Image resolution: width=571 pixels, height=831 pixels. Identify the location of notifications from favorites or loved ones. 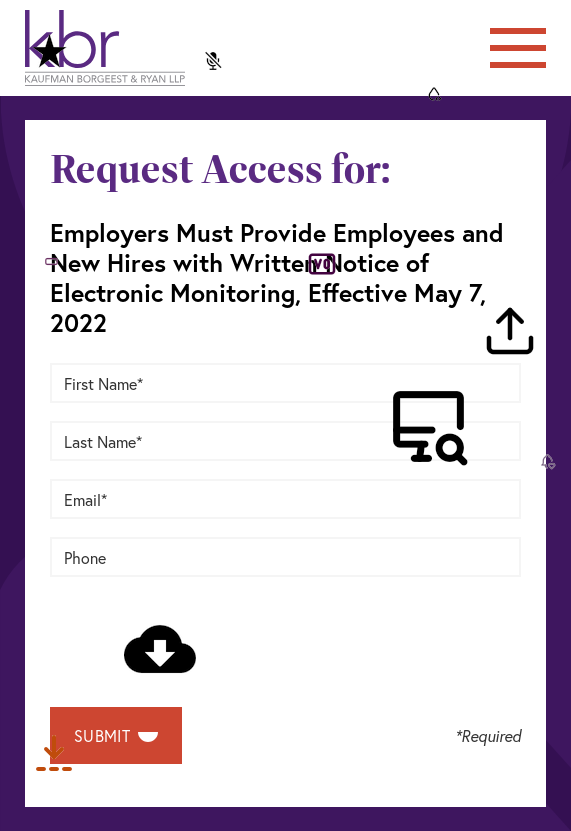
(547, 461).